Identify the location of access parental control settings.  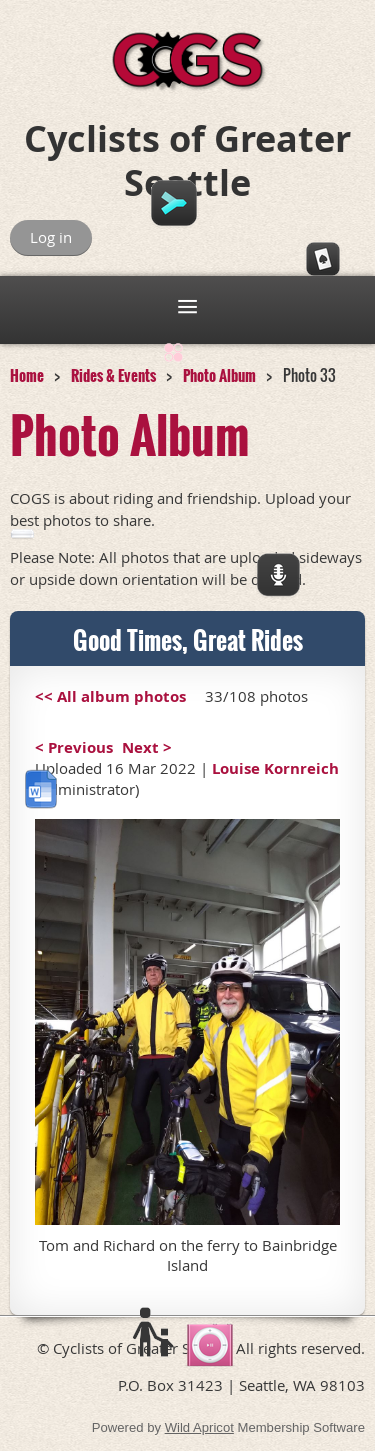
(154, 1332).